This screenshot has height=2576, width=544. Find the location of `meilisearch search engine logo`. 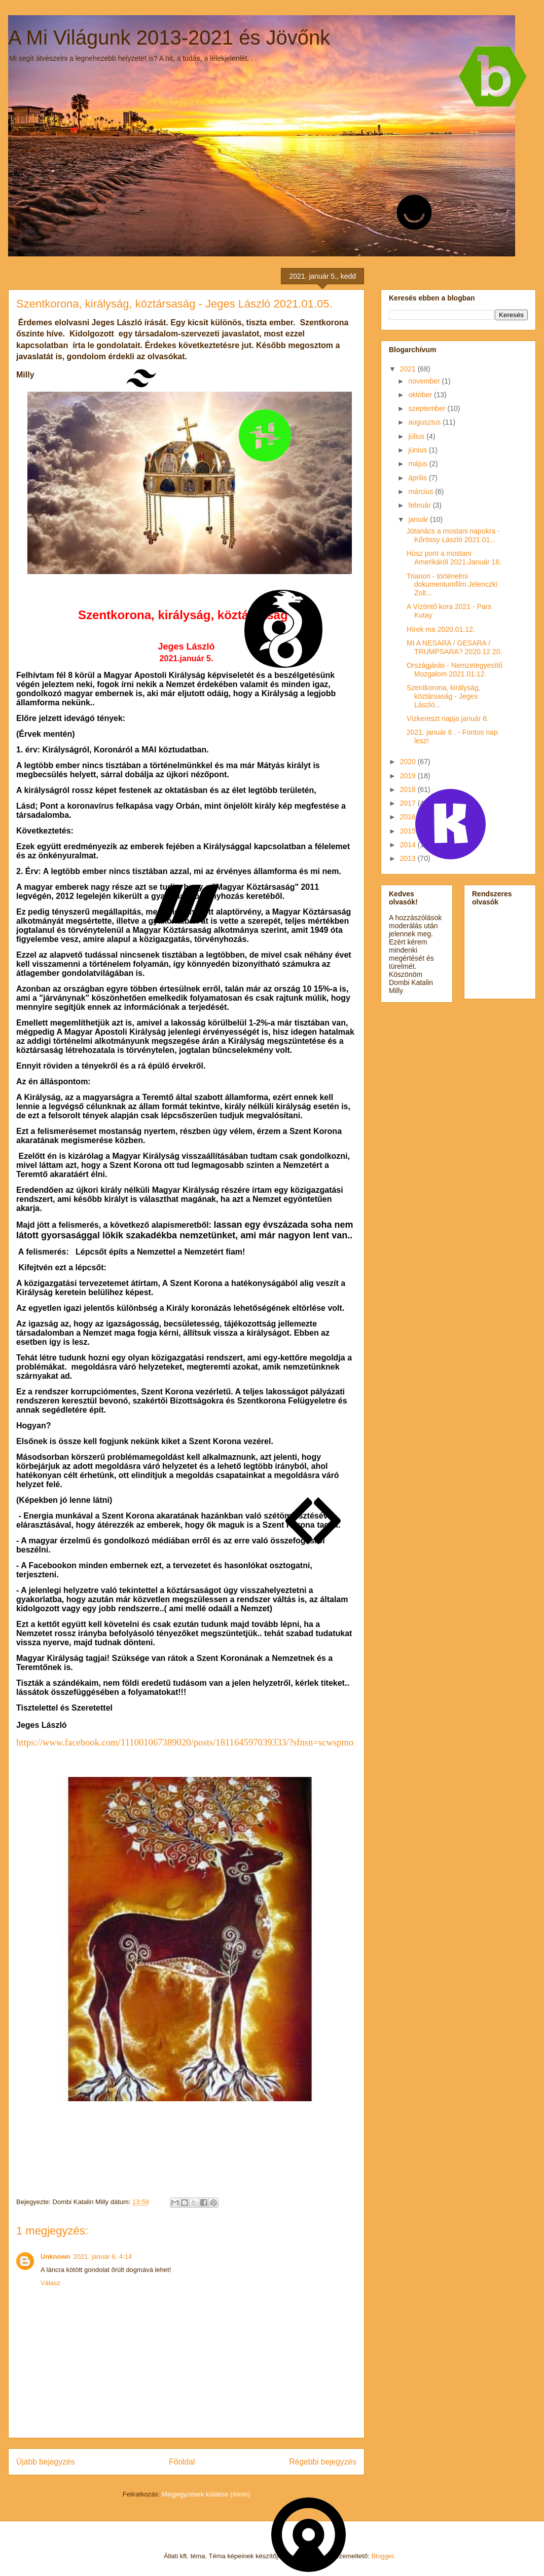

meilisearch search engine logo is located at coordinates (186, 904).